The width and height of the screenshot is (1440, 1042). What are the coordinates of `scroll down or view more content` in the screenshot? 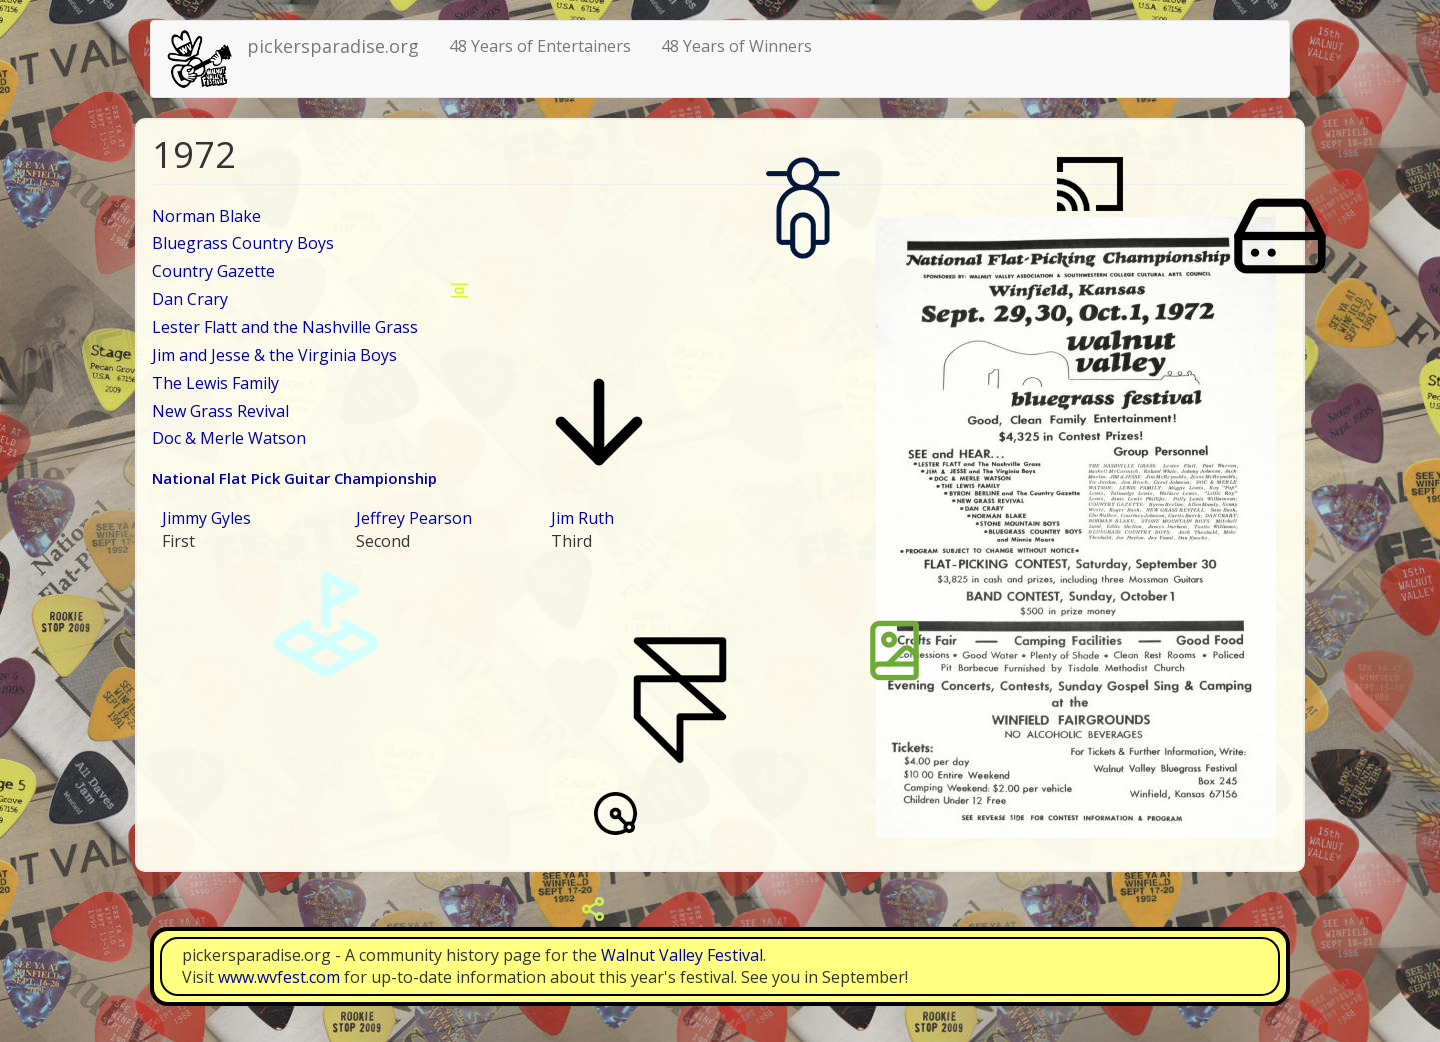 It's located at (599, 422).